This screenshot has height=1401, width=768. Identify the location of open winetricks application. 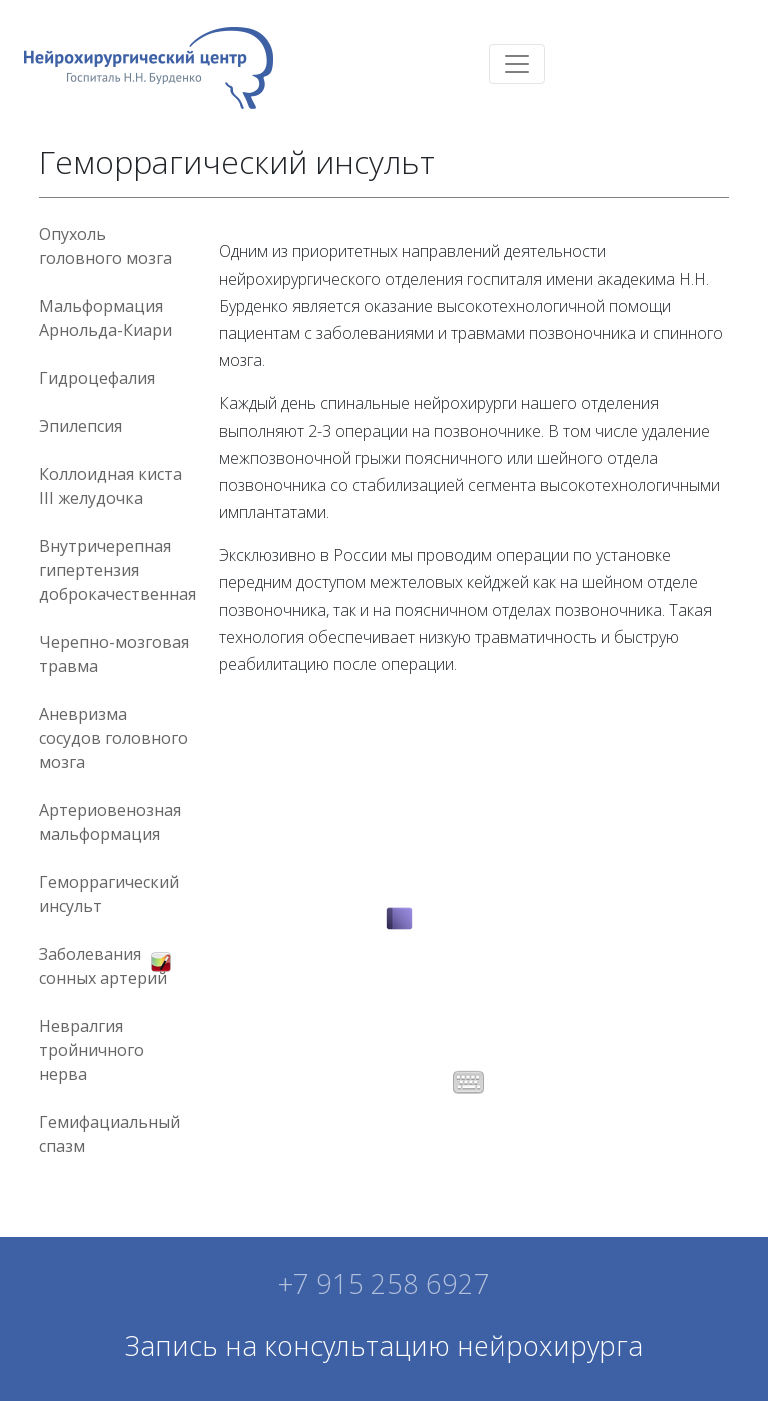
(161, 962).